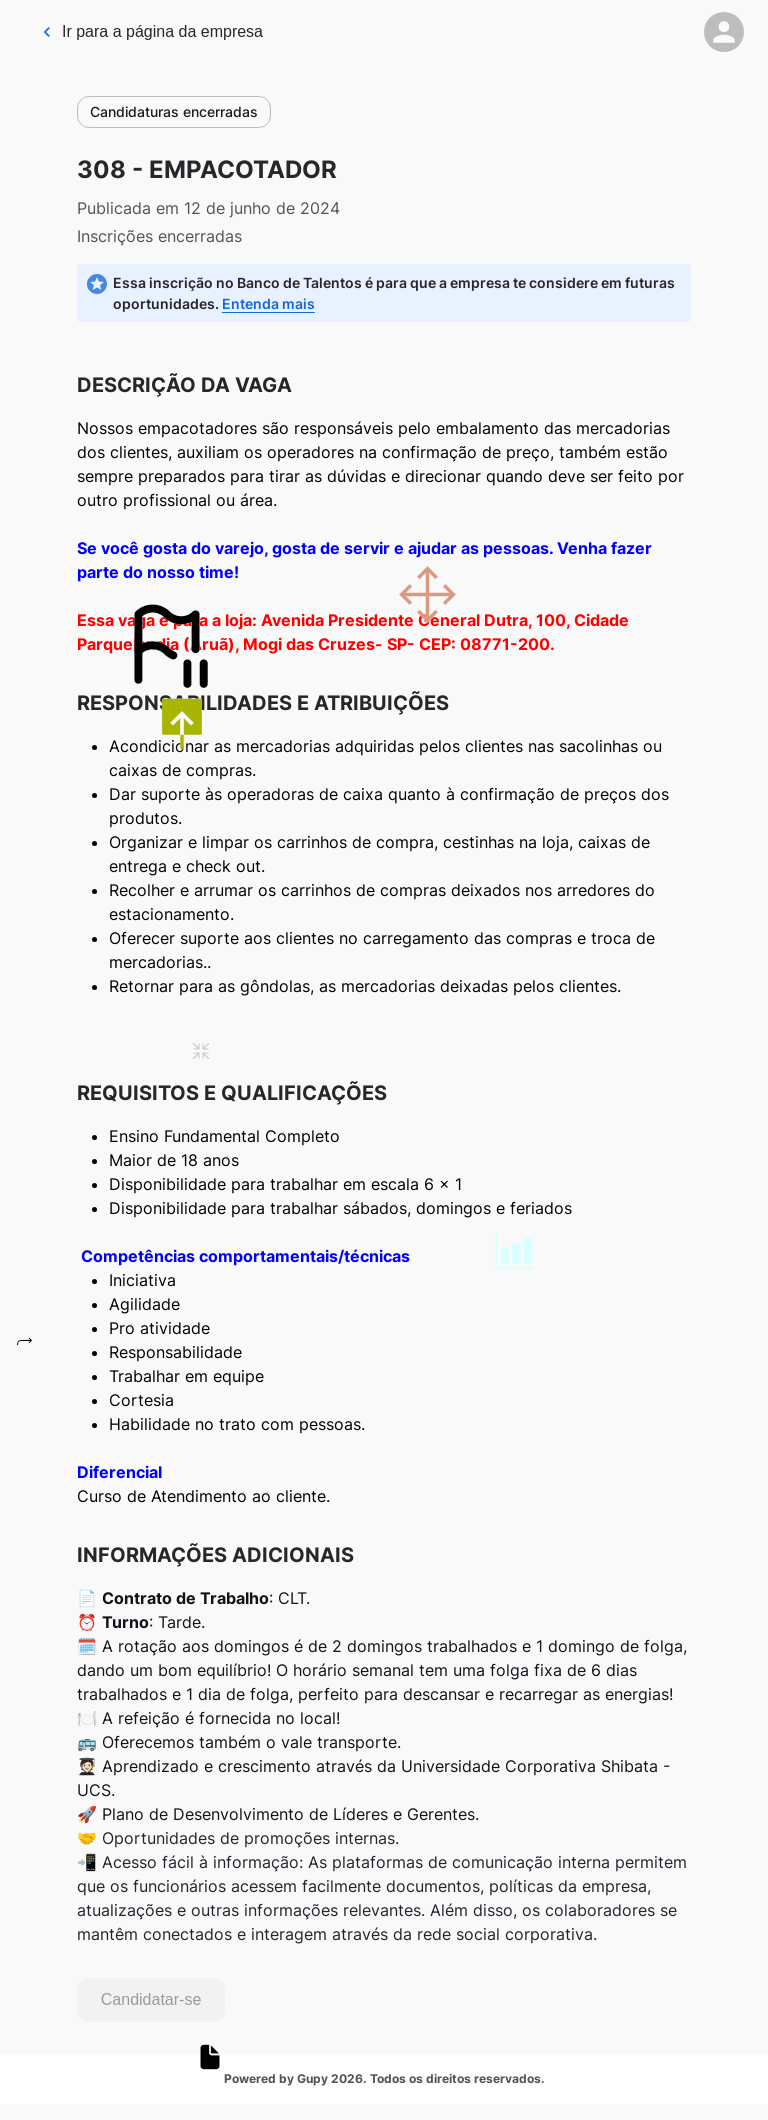  I want to click on view document or file, so click(210, 2057).